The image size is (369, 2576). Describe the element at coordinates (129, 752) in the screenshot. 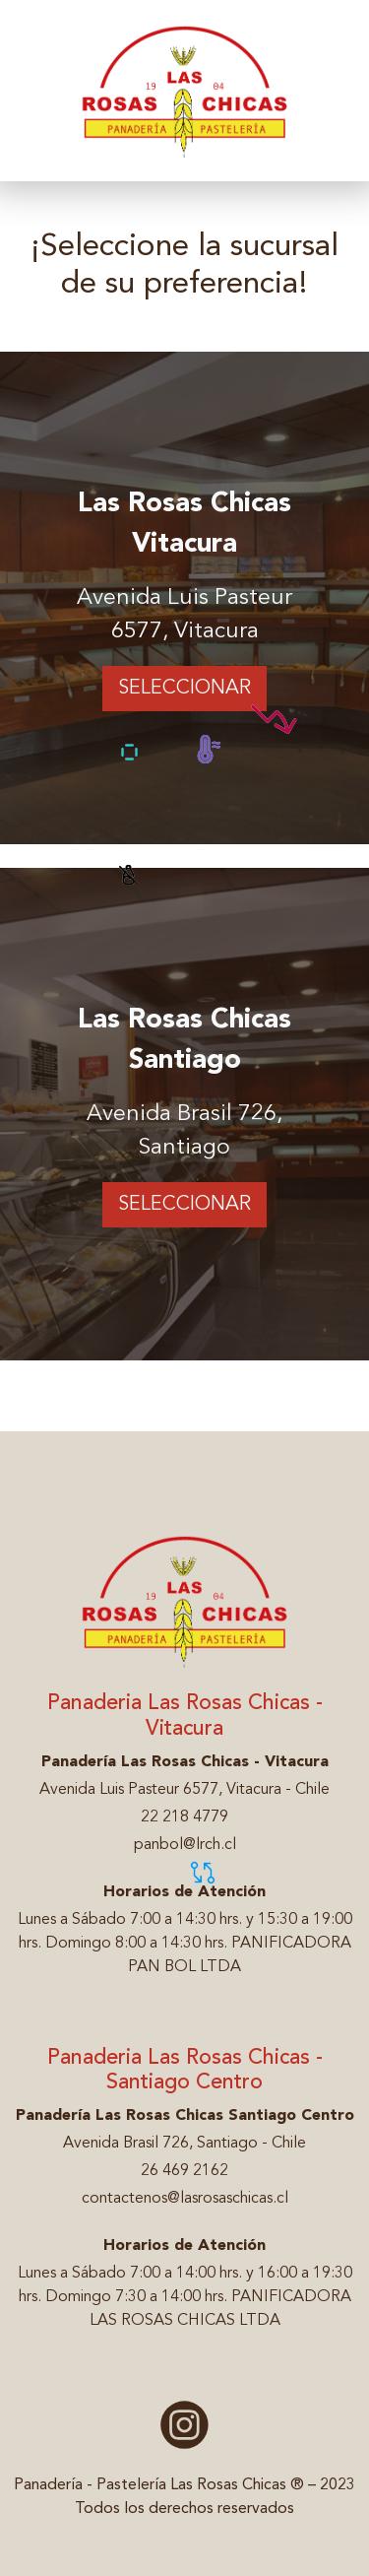

I see `apply borders to left and right sides only` at that location.